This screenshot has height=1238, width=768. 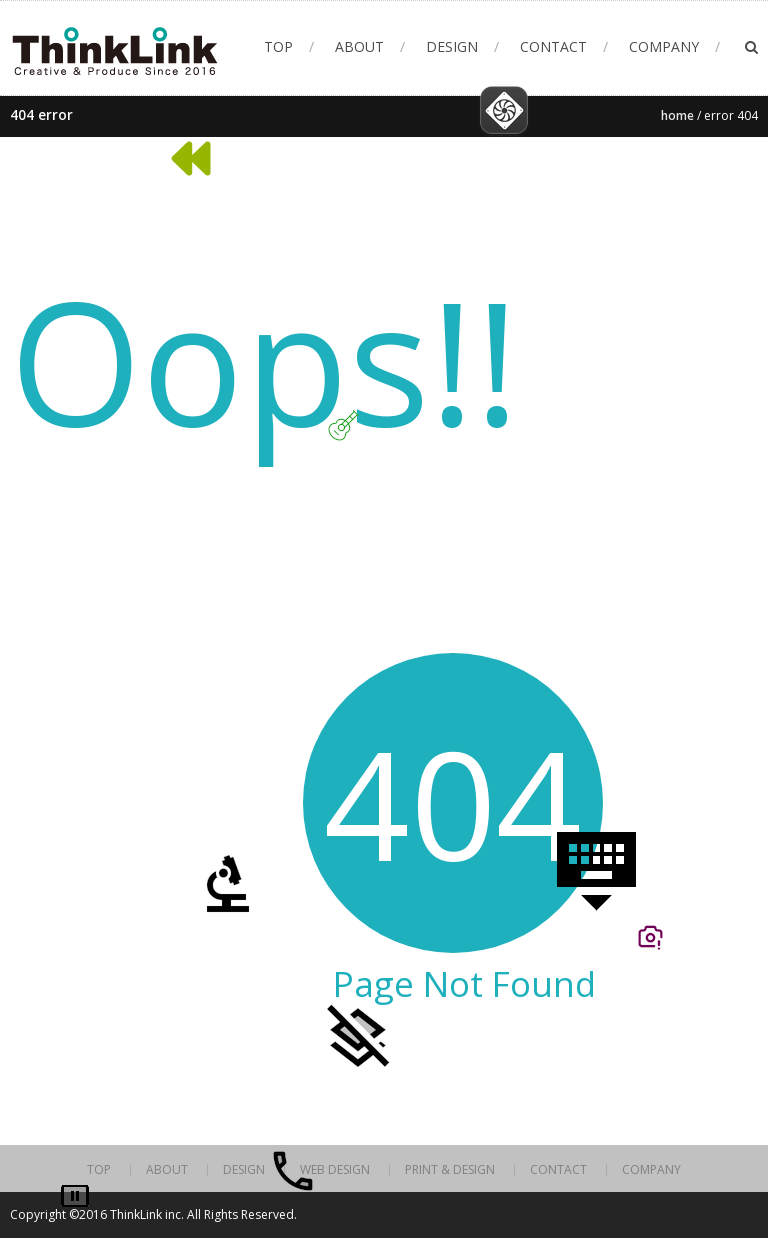 I want to click on hide the on-screen keyboard, so click(x=596, y=867).